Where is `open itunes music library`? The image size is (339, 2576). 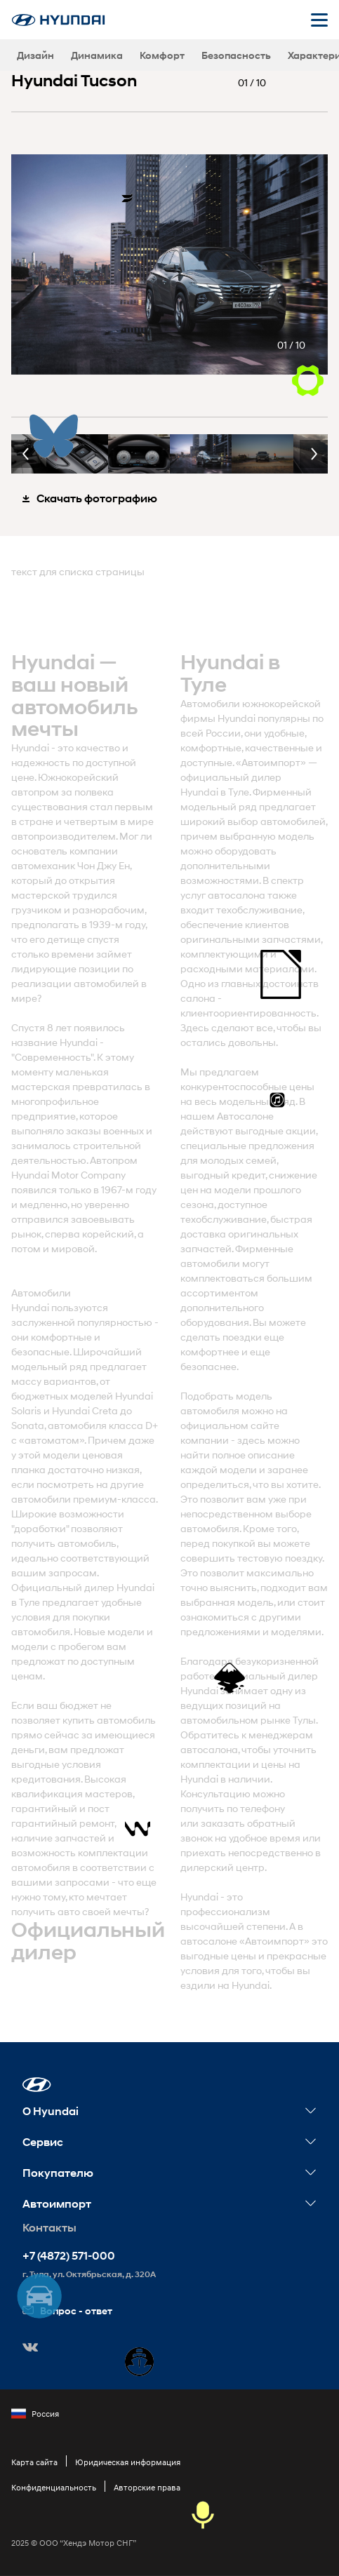
open itunes music library is located at coordinates (277, 1100).